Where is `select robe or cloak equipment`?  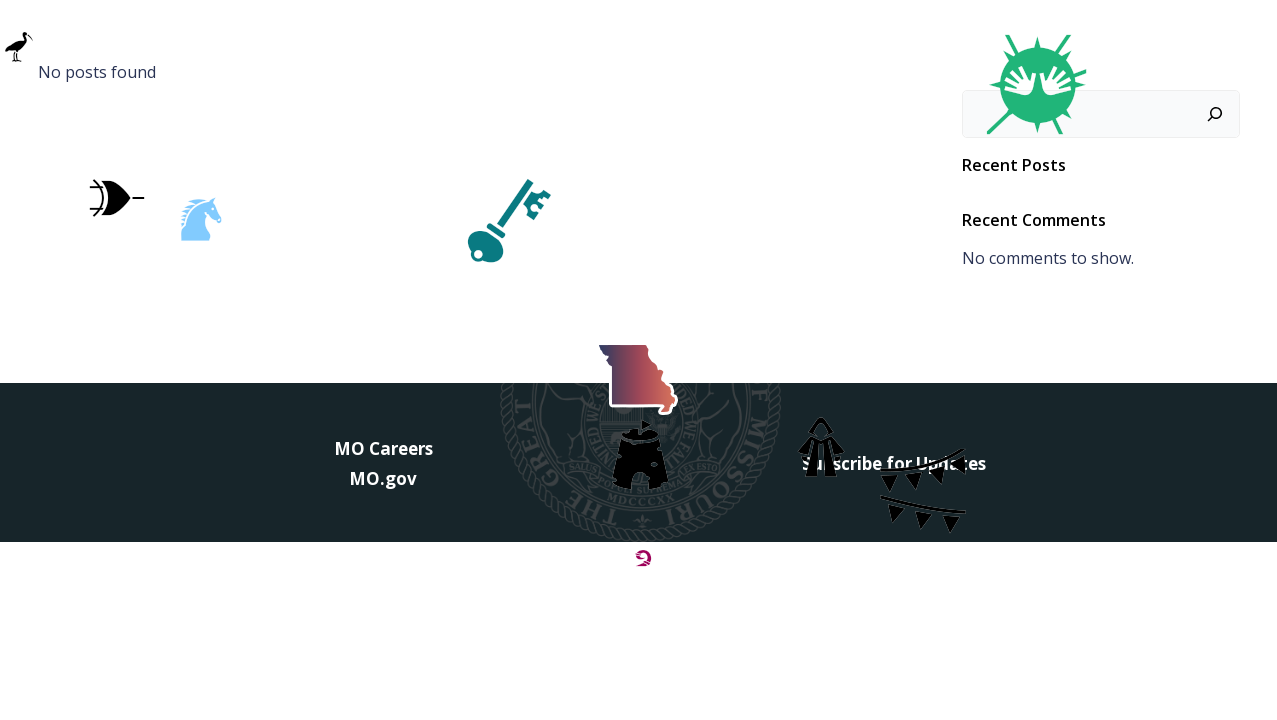
select robe or cloak equipment is located at coordinates (821, 447).